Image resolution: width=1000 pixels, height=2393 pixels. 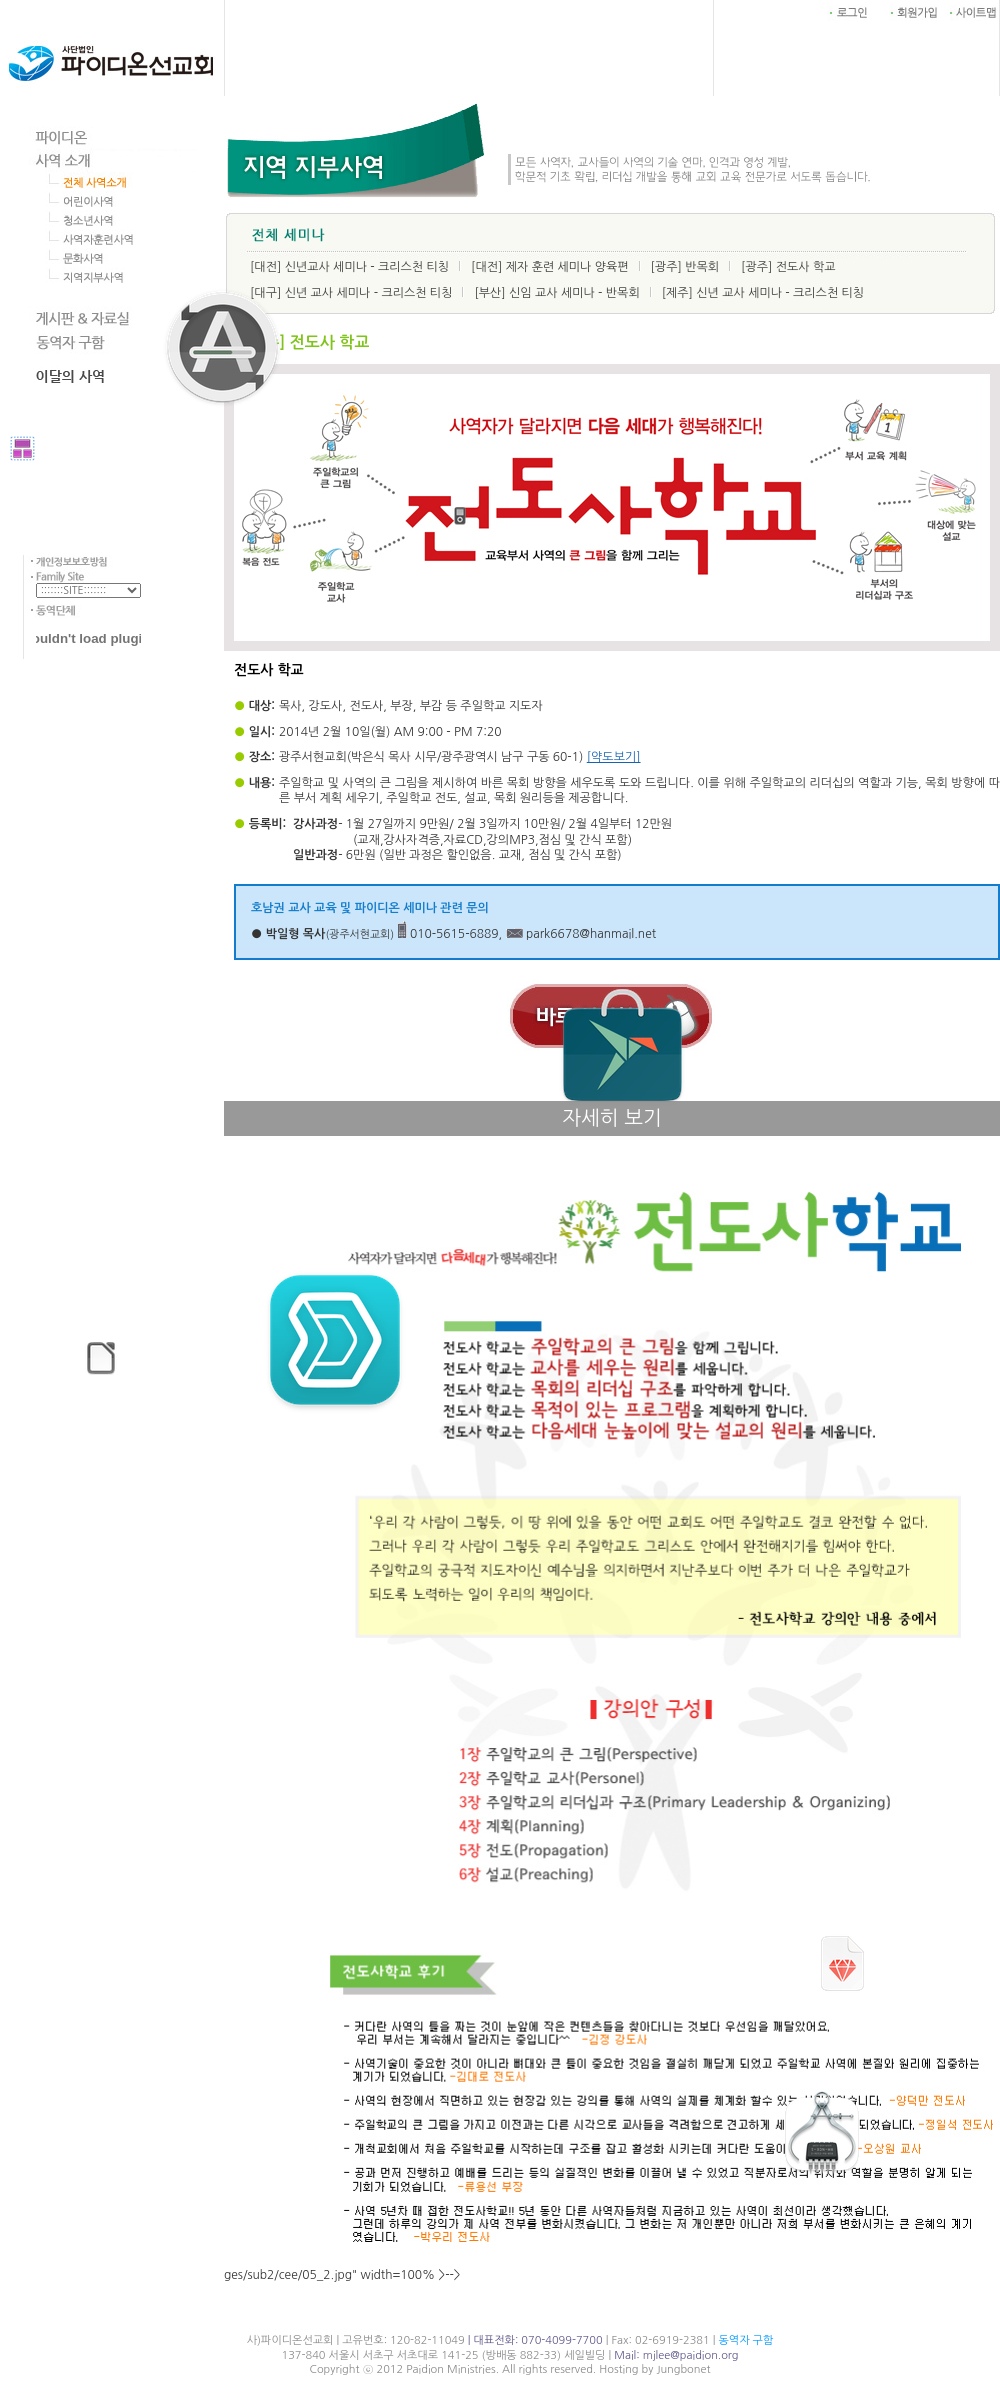 What do you see at coordinates (460, 516) in the screenshot?
I see `multimedia player device icon` at bounding box center [460, 516].